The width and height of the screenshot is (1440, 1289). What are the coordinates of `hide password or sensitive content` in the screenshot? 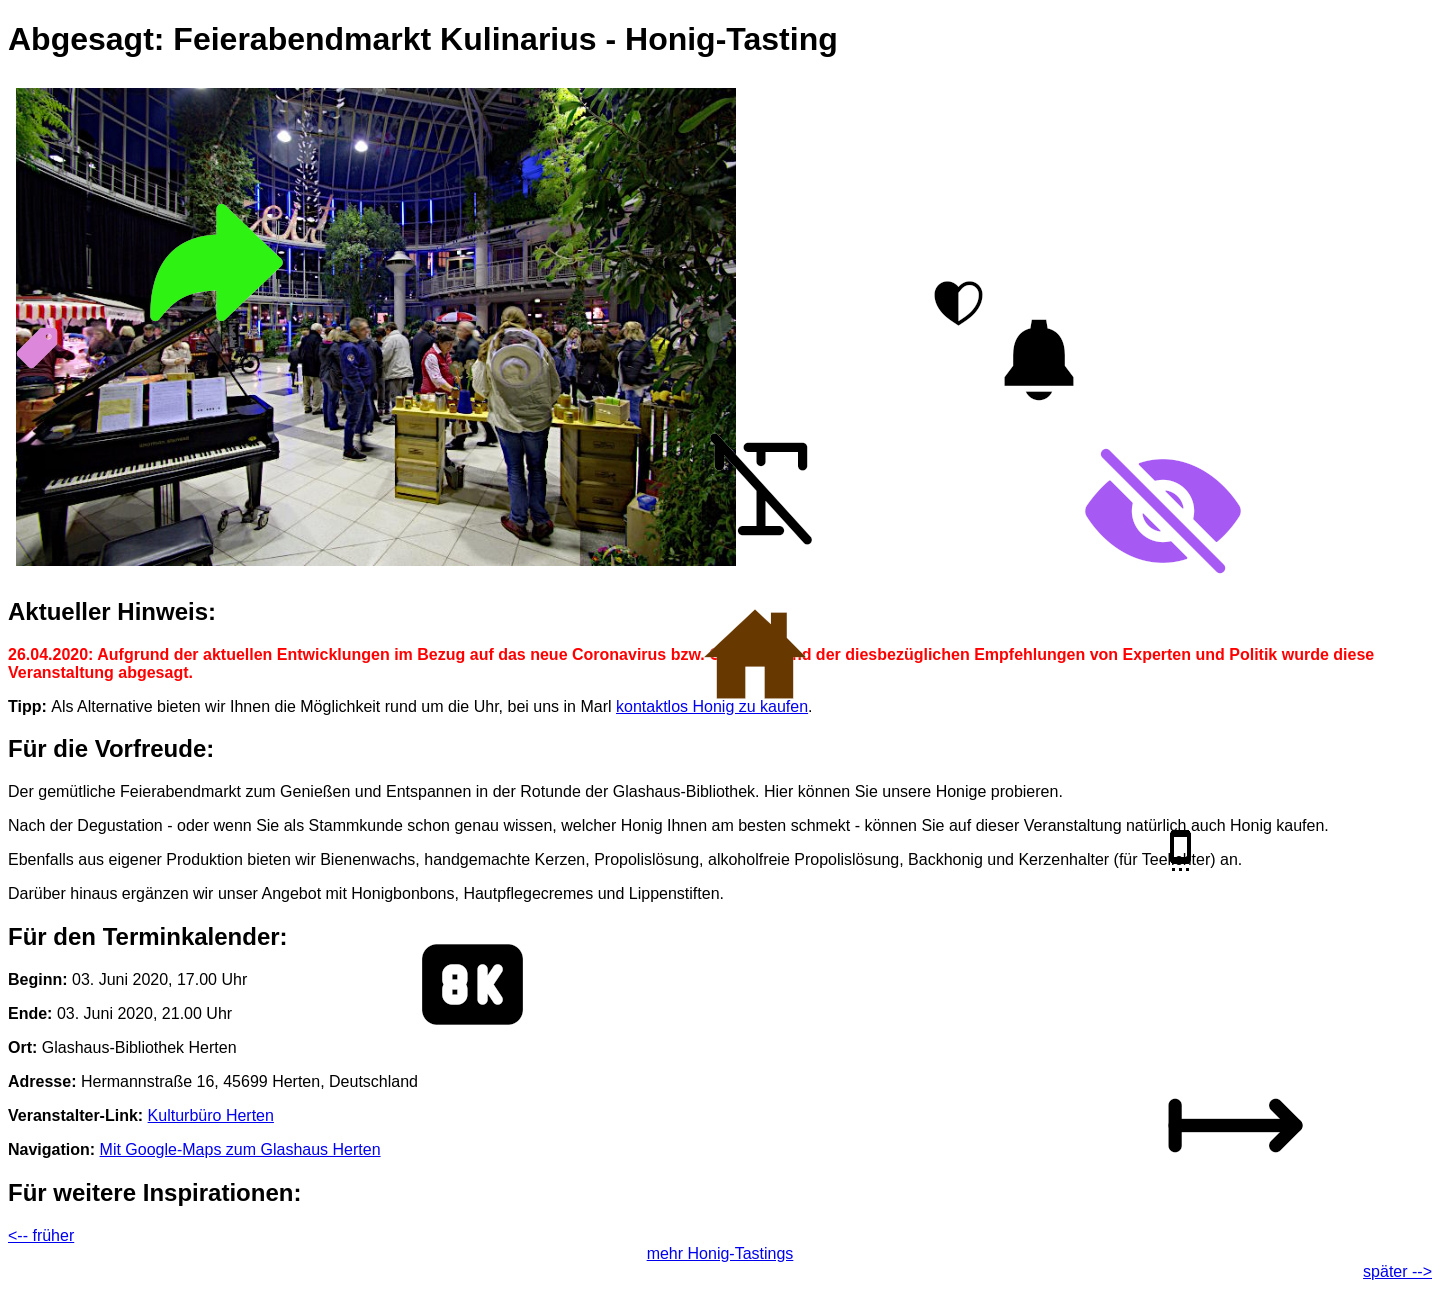 It's located at (1163, 511).